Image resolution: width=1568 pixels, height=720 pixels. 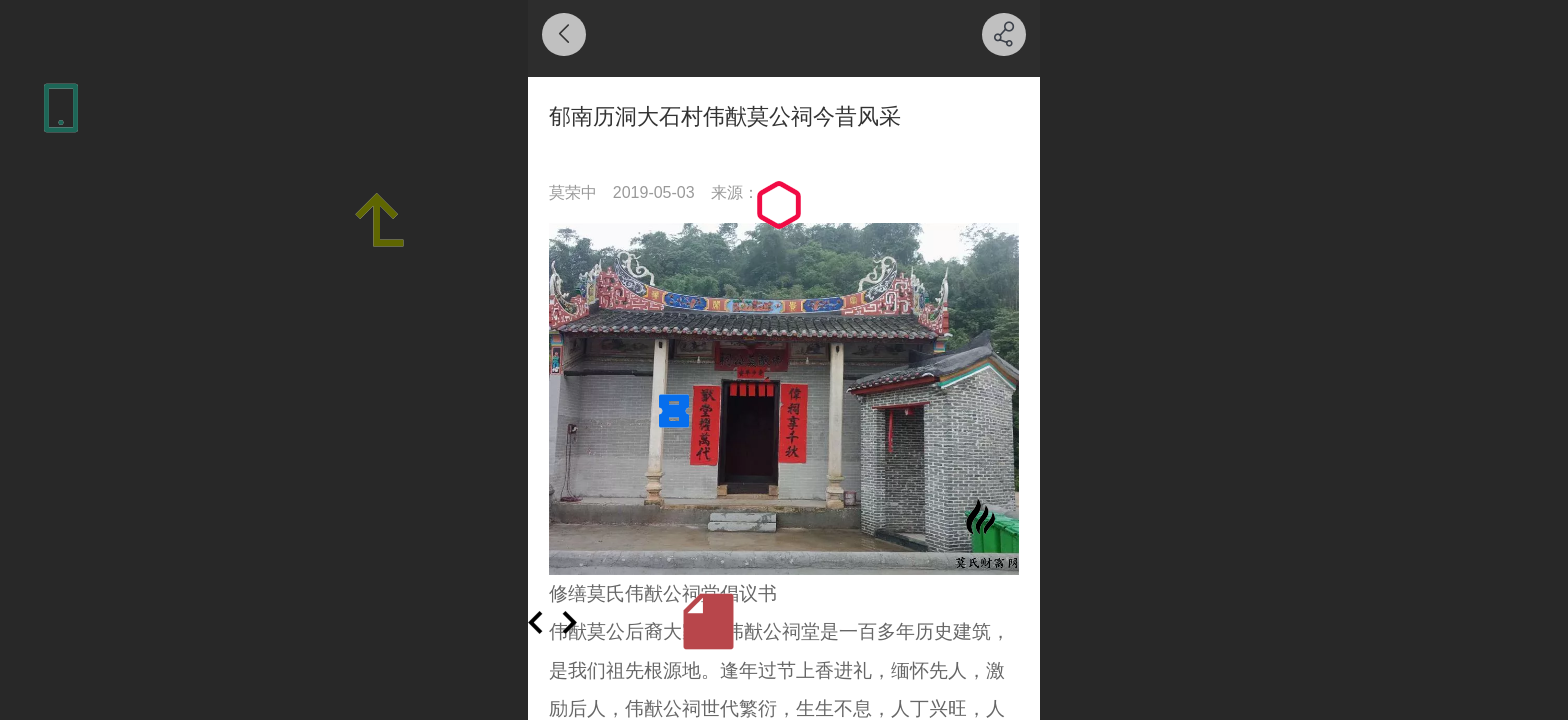 What do you see at coordinates (708, 621) in the screenshot?
I see `view or open a document` at bounding box center [708, 621].